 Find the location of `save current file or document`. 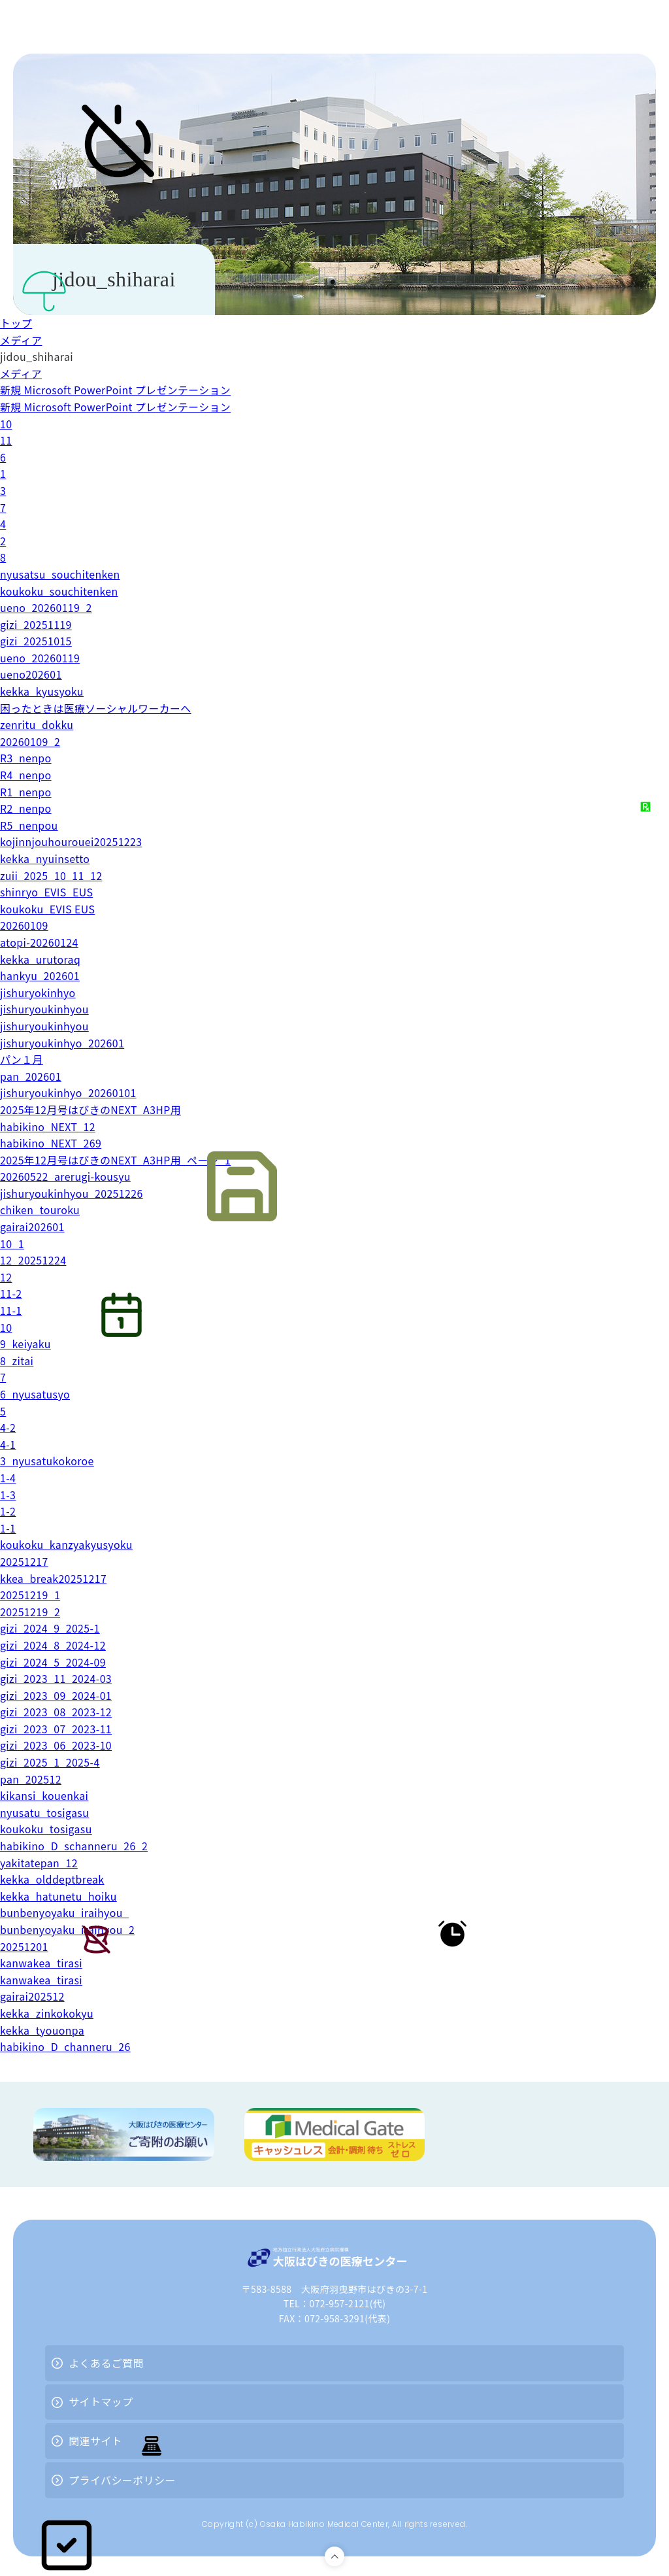

save current file or document is located at coordinates (242, 1186).